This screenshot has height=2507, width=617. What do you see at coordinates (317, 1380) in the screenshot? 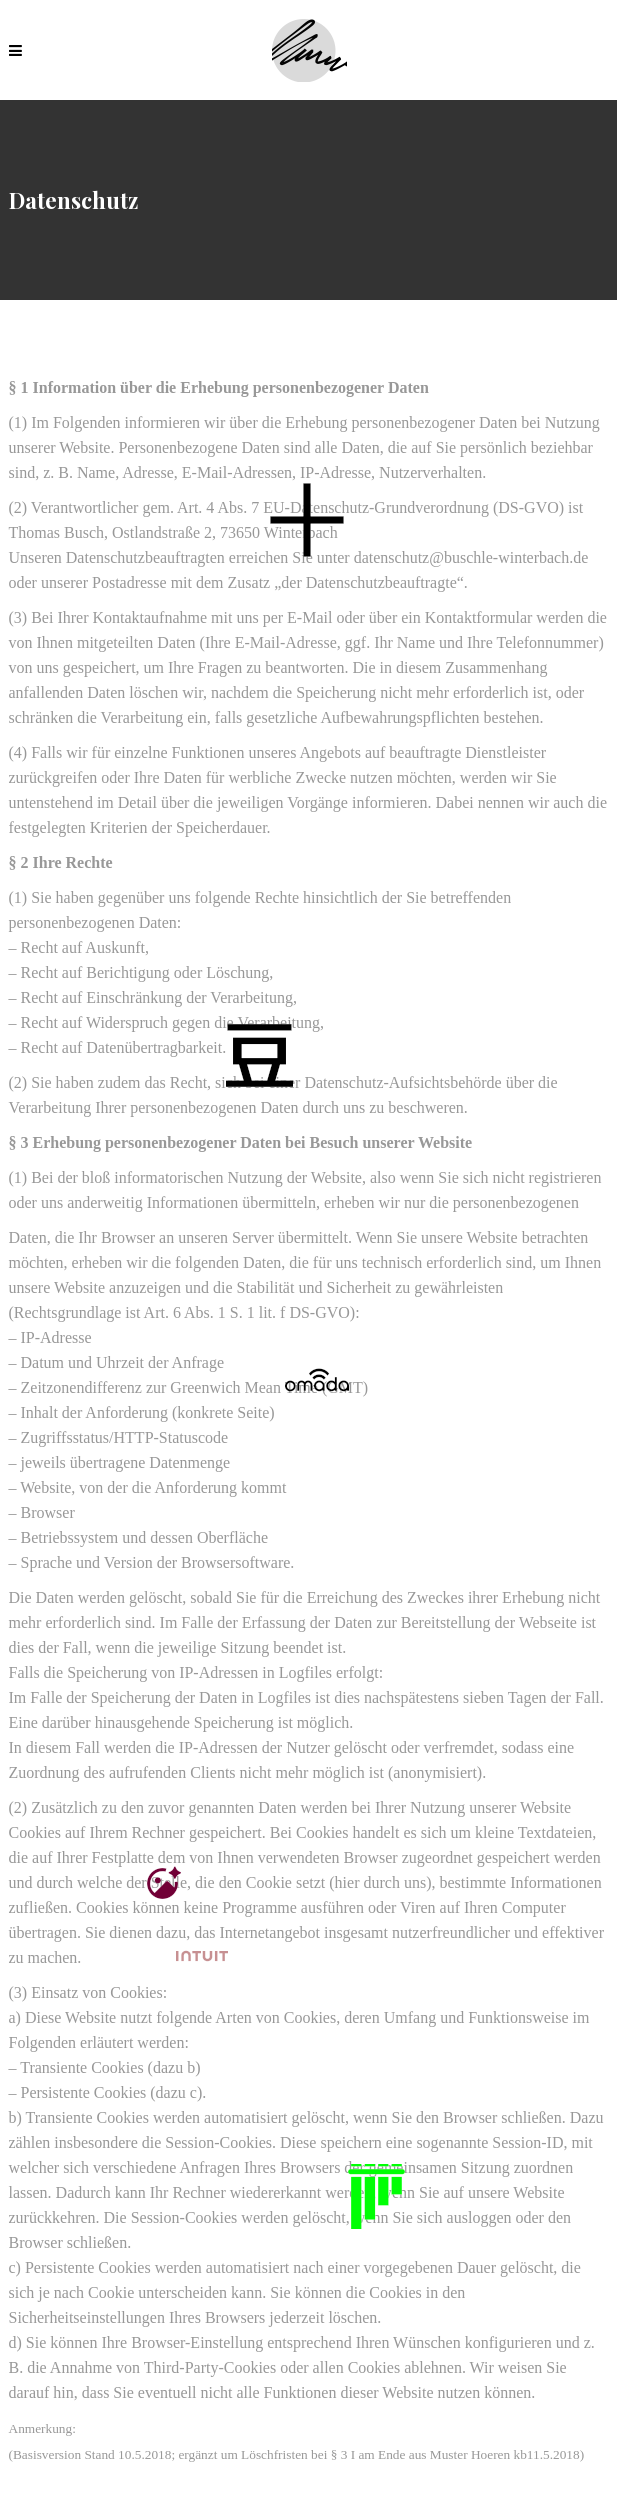
I see `omada cloud logo` at bounding box center [317, 1380].